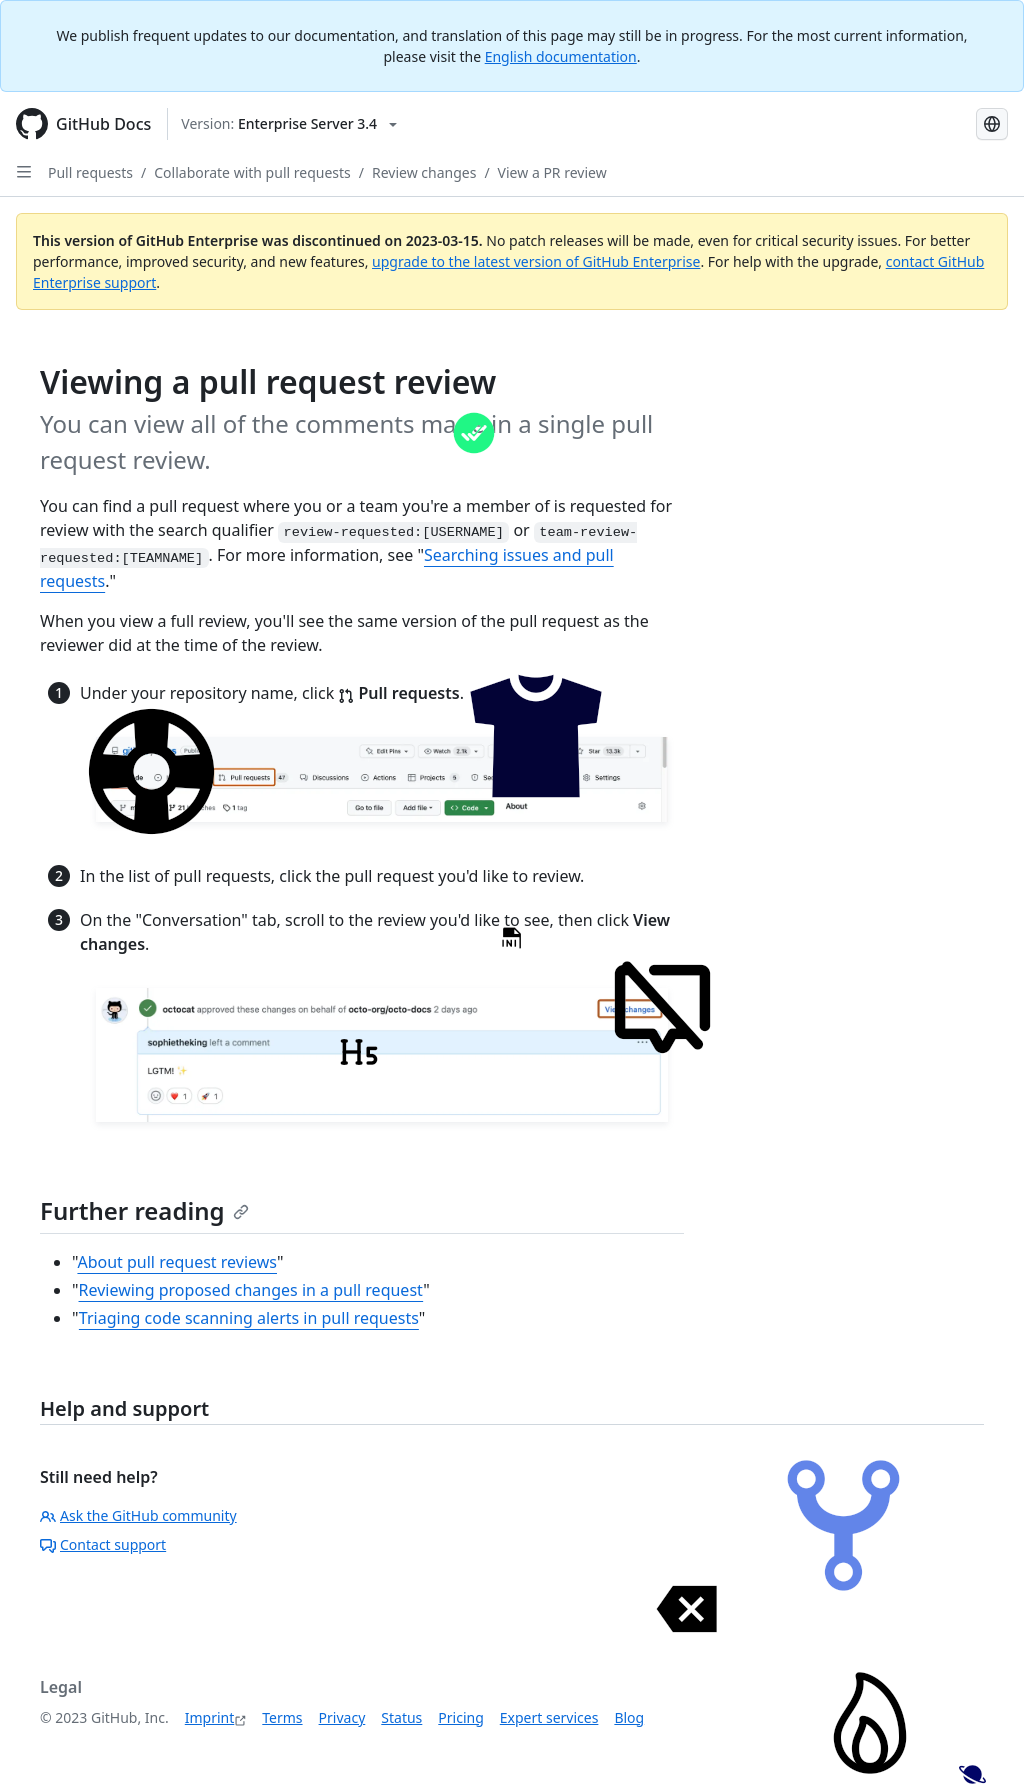  Describe the element at coordinates (843, 1525) in the screenshot. I see `view git branch network or commit history` at that location.